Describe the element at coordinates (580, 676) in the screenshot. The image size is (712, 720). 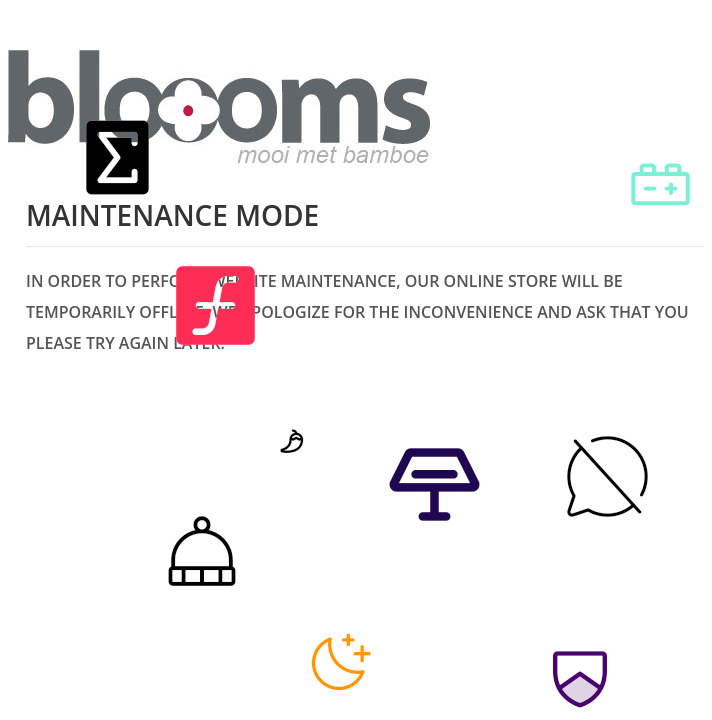
I see `access security or protection settings` at that location.